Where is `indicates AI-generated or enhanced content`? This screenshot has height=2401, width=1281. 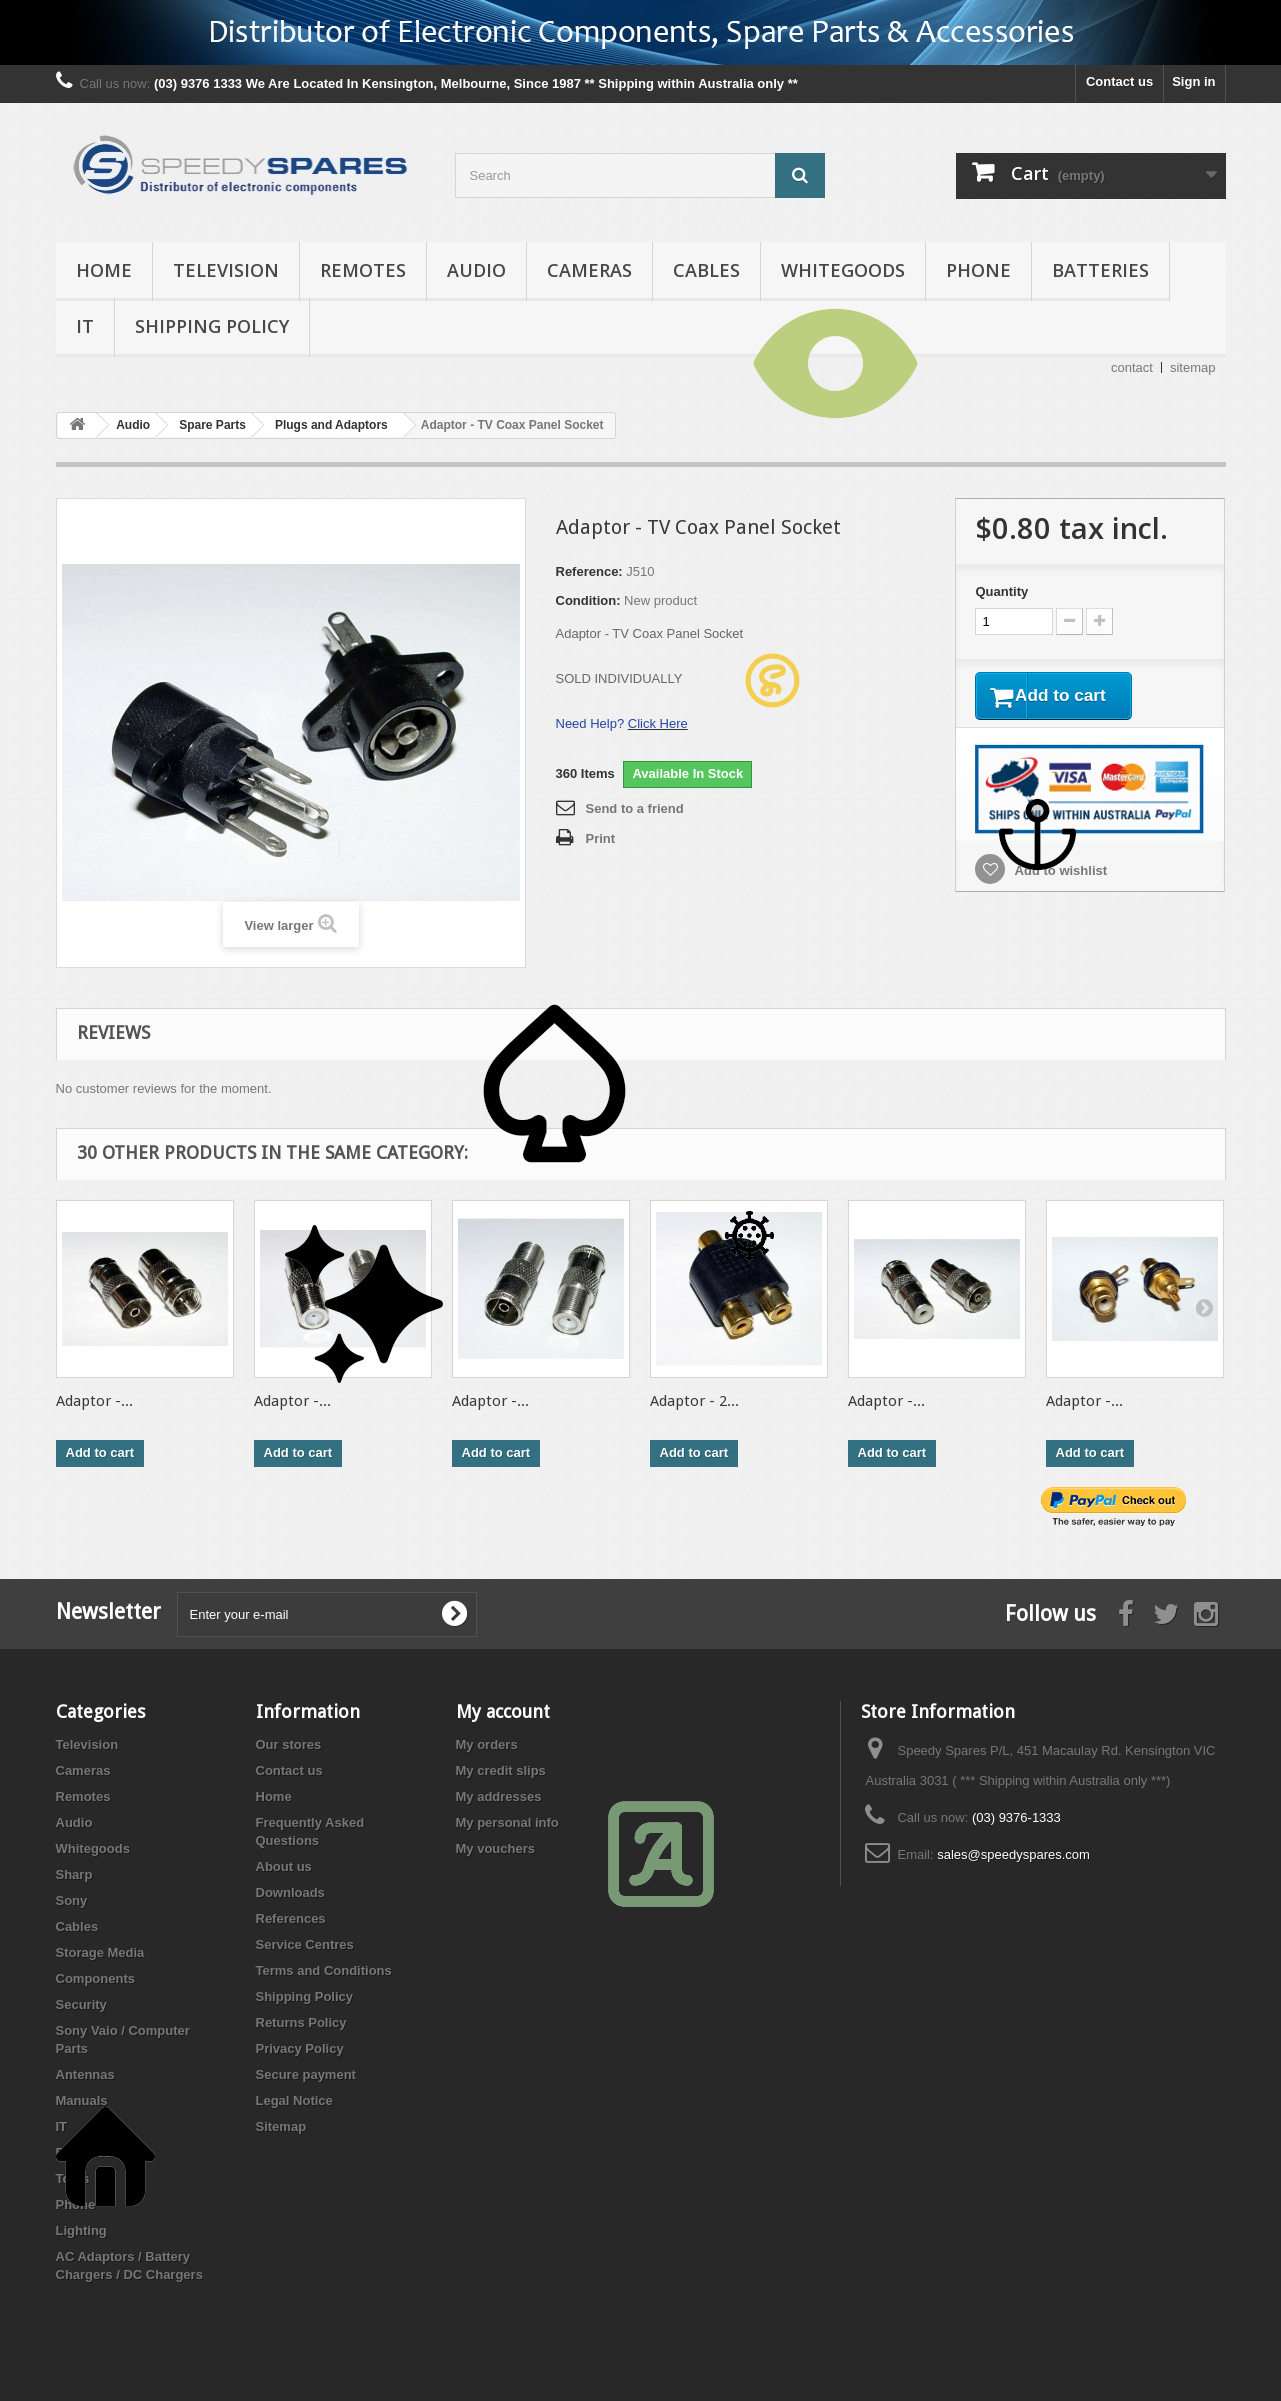
indicates AI-generated or enhanced content is located at coordinates (364, 1304).